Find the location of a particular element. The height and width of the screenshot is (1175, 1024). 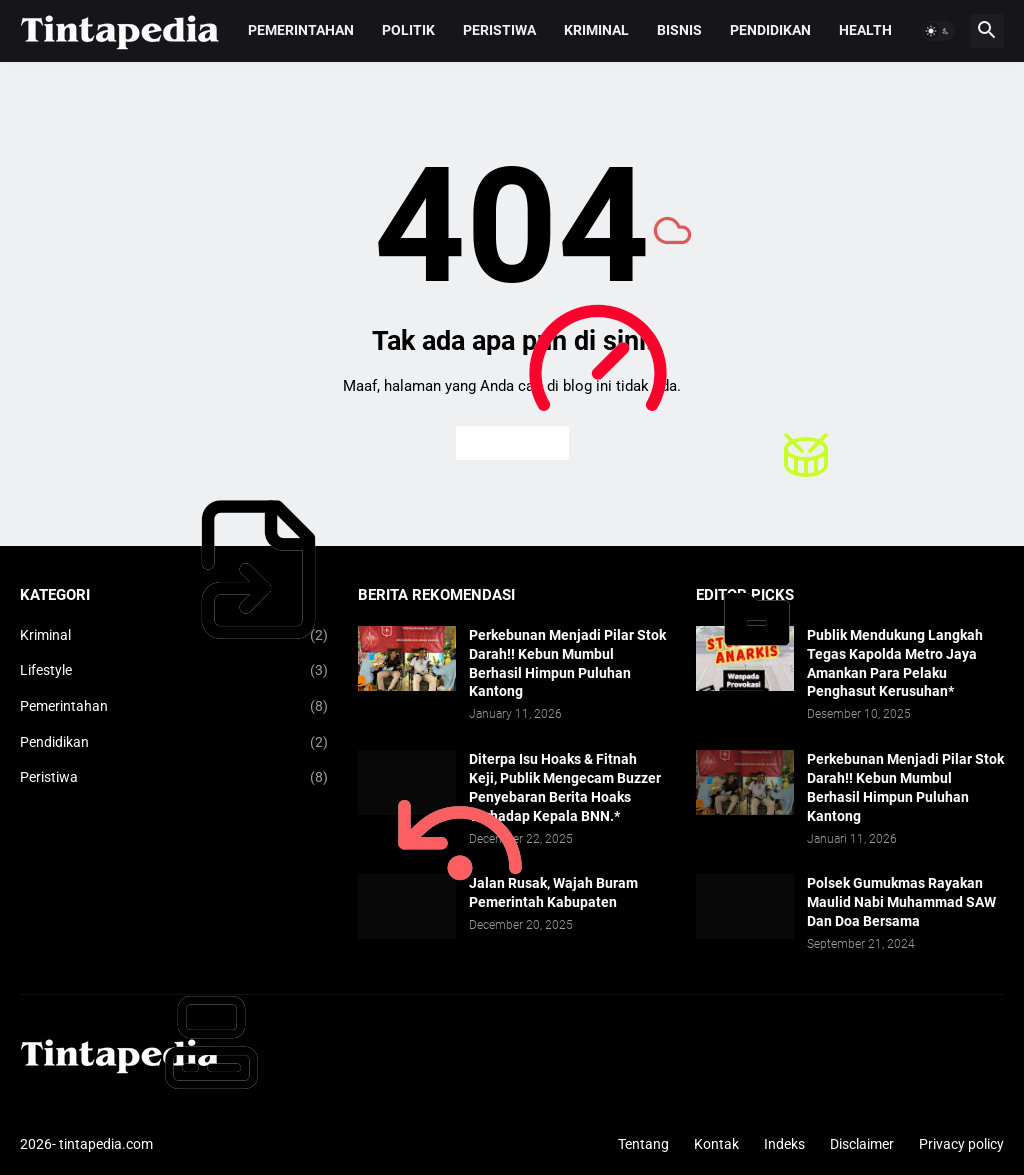

view performance metrics or speed is located at coordinates (598, 361).